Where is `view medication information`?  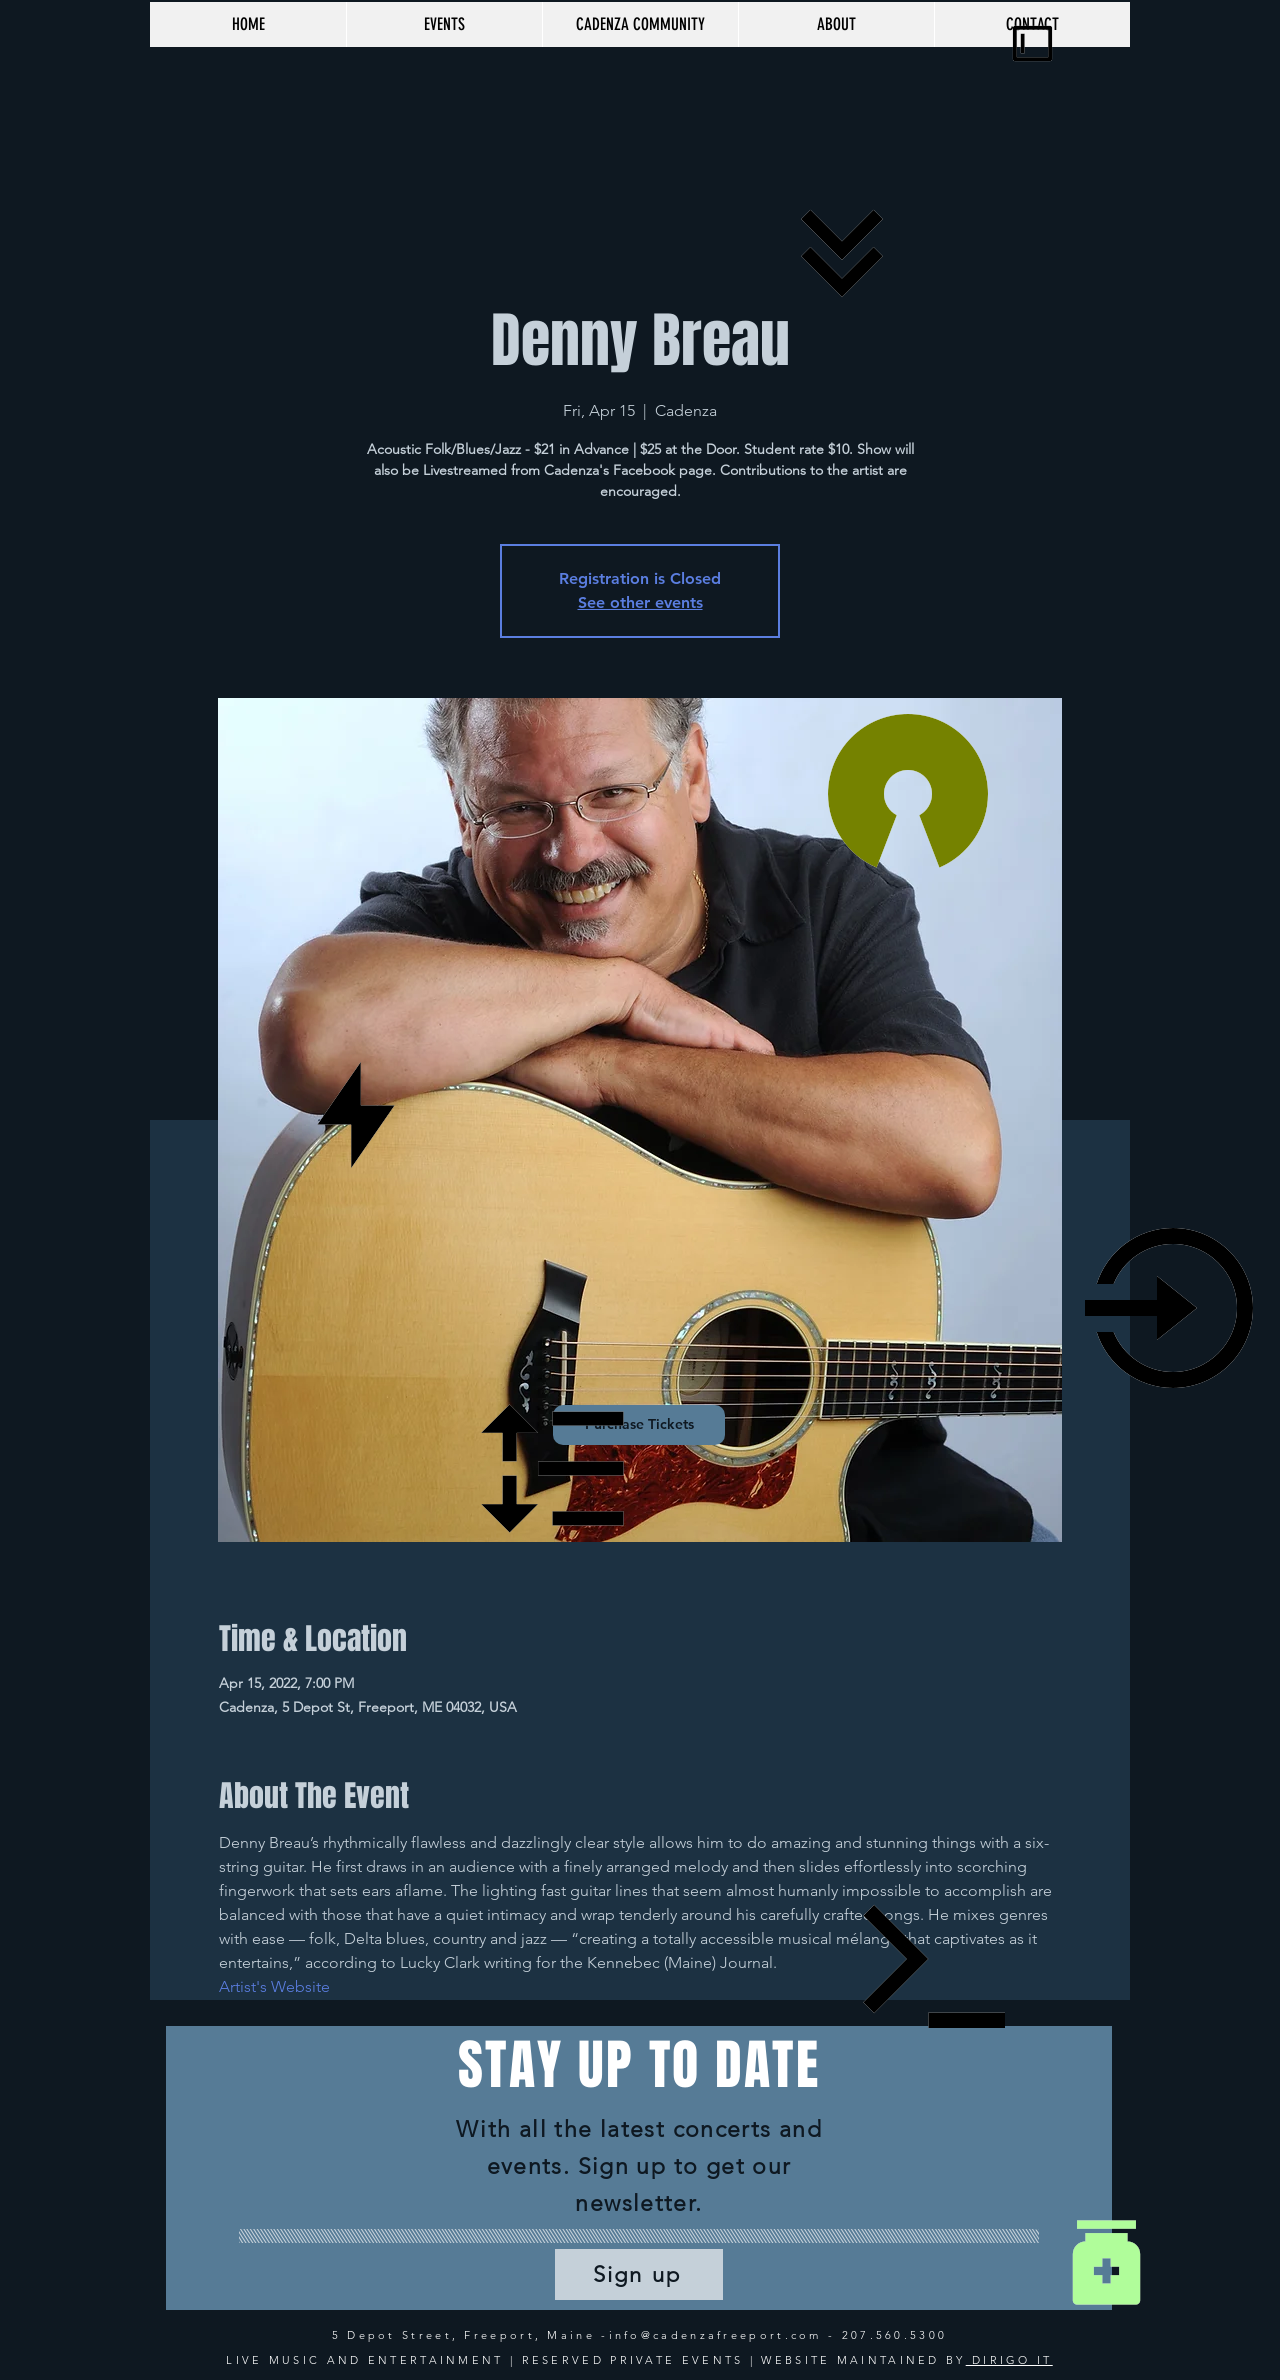
view medication information is located at coordinates (1106, 2262).